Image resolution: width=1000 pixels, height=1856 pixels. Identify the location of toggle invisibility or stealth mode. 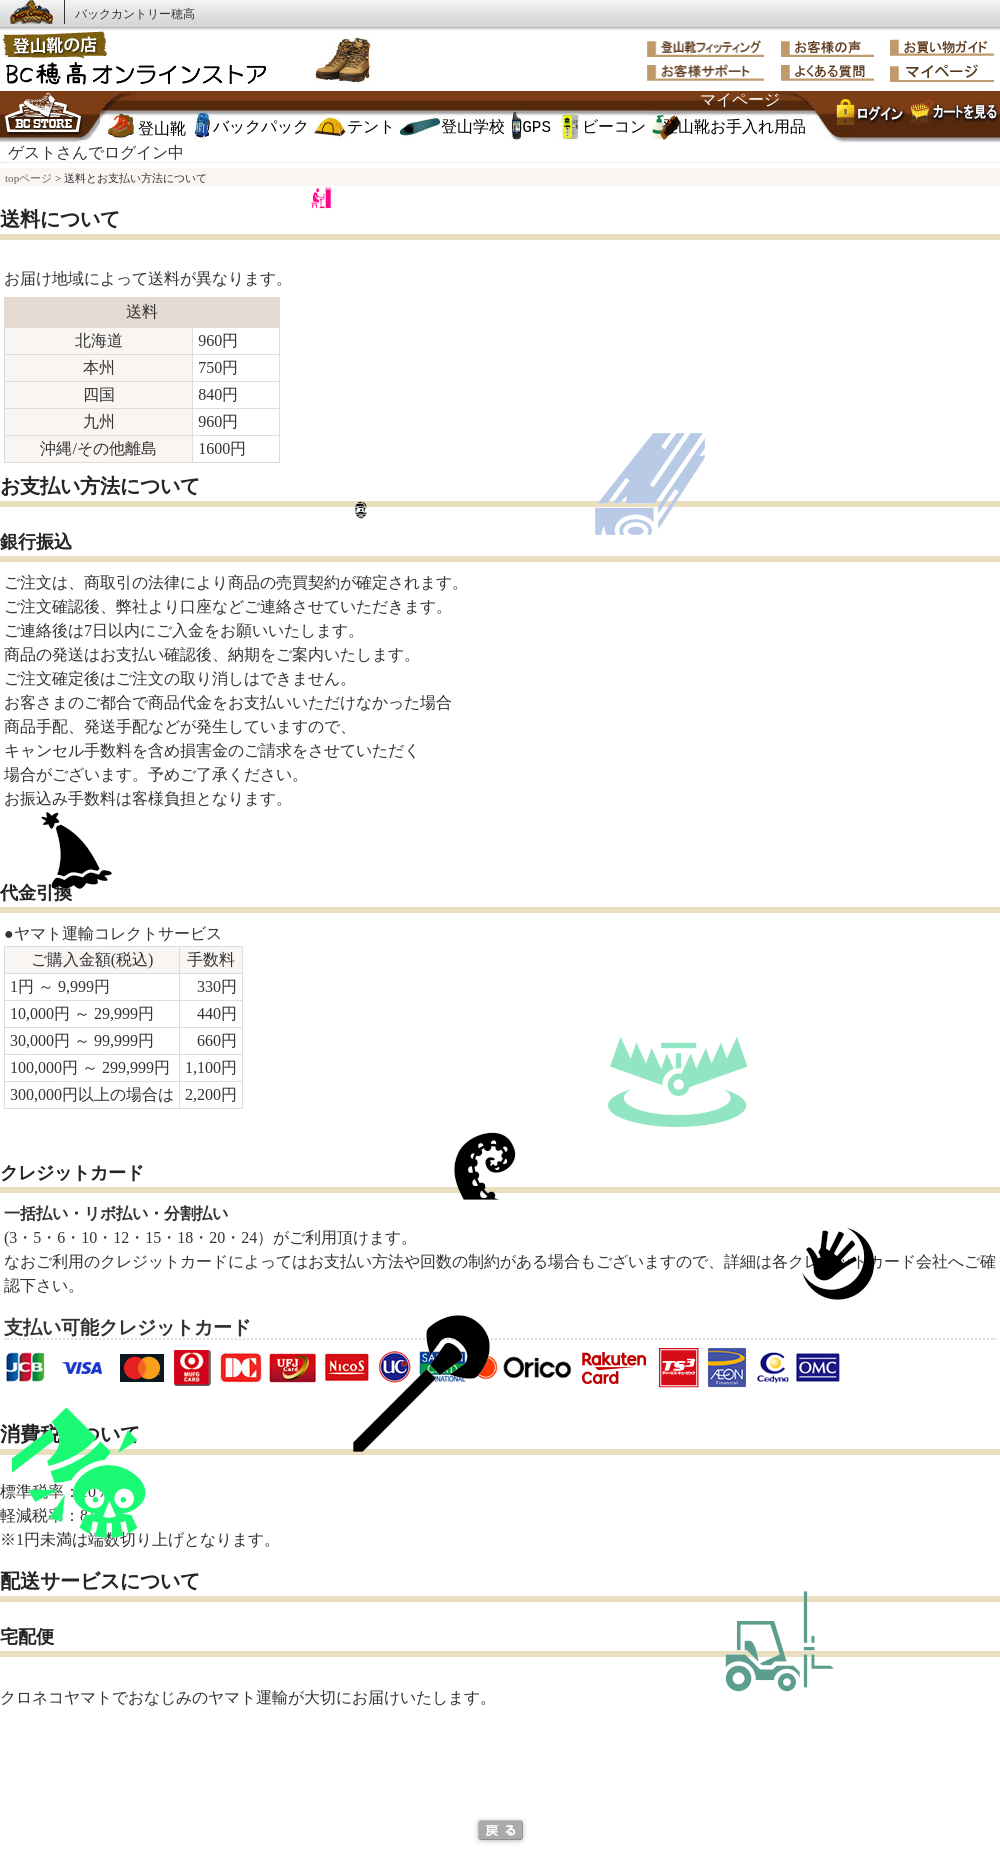
(361, 510).